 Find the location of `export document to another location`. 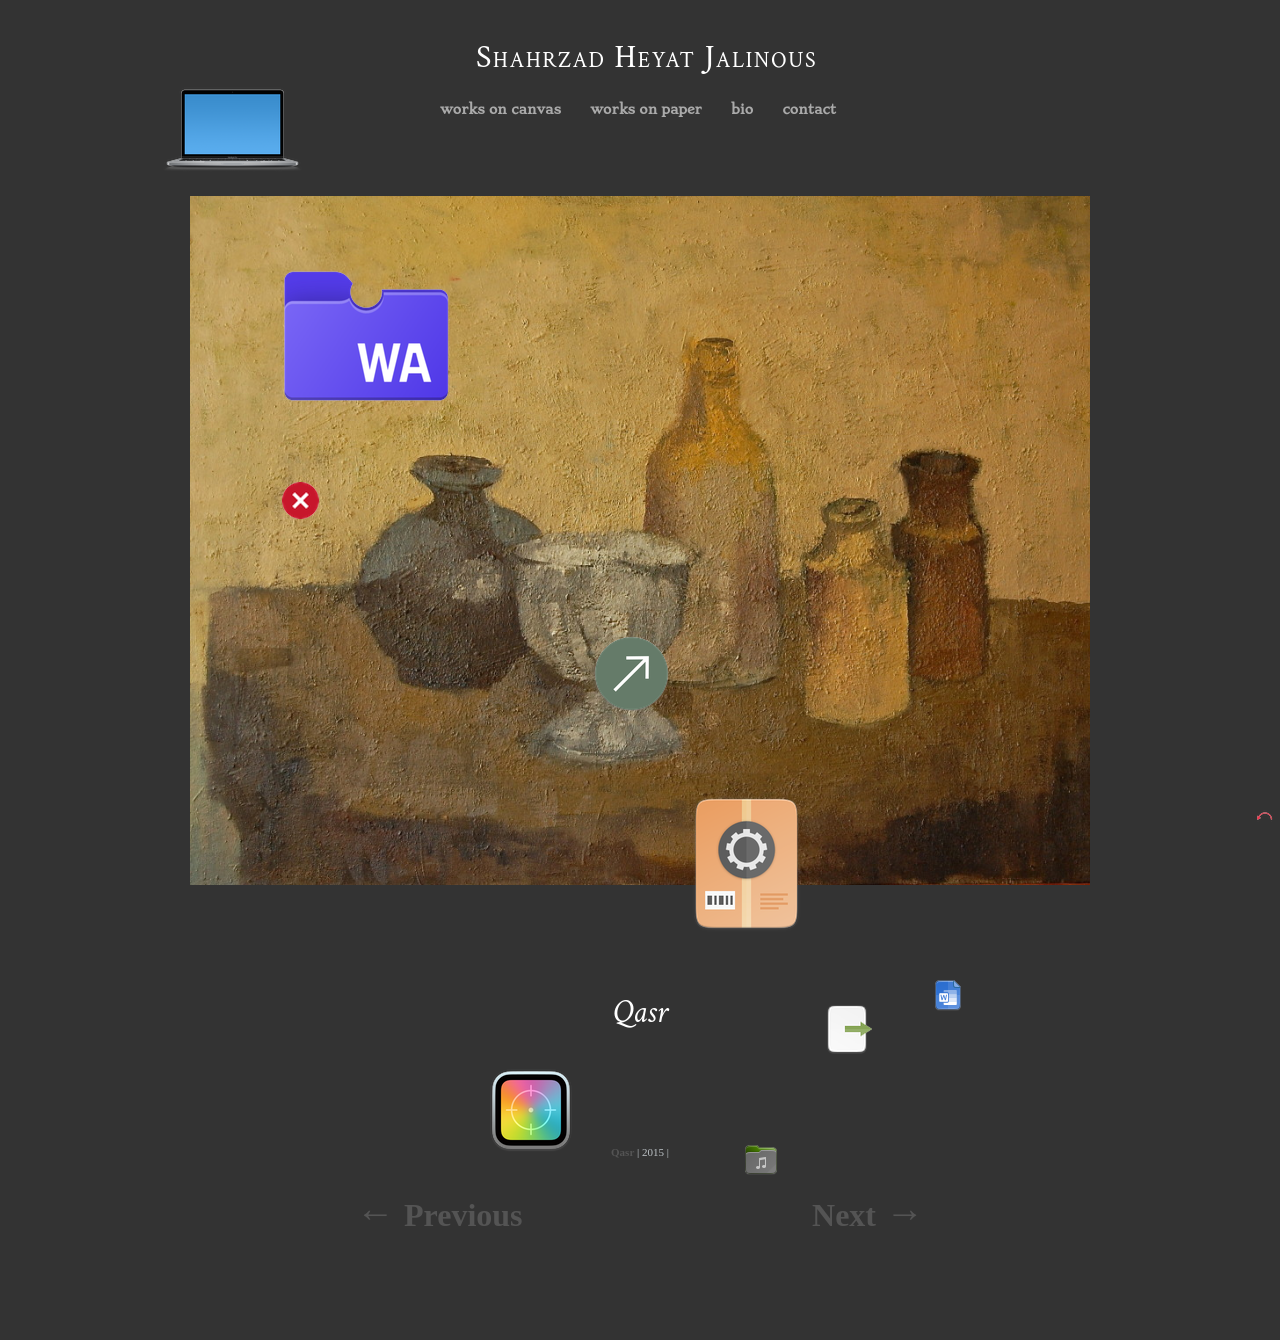

export document to another location is located at coordinates (847, 1029).